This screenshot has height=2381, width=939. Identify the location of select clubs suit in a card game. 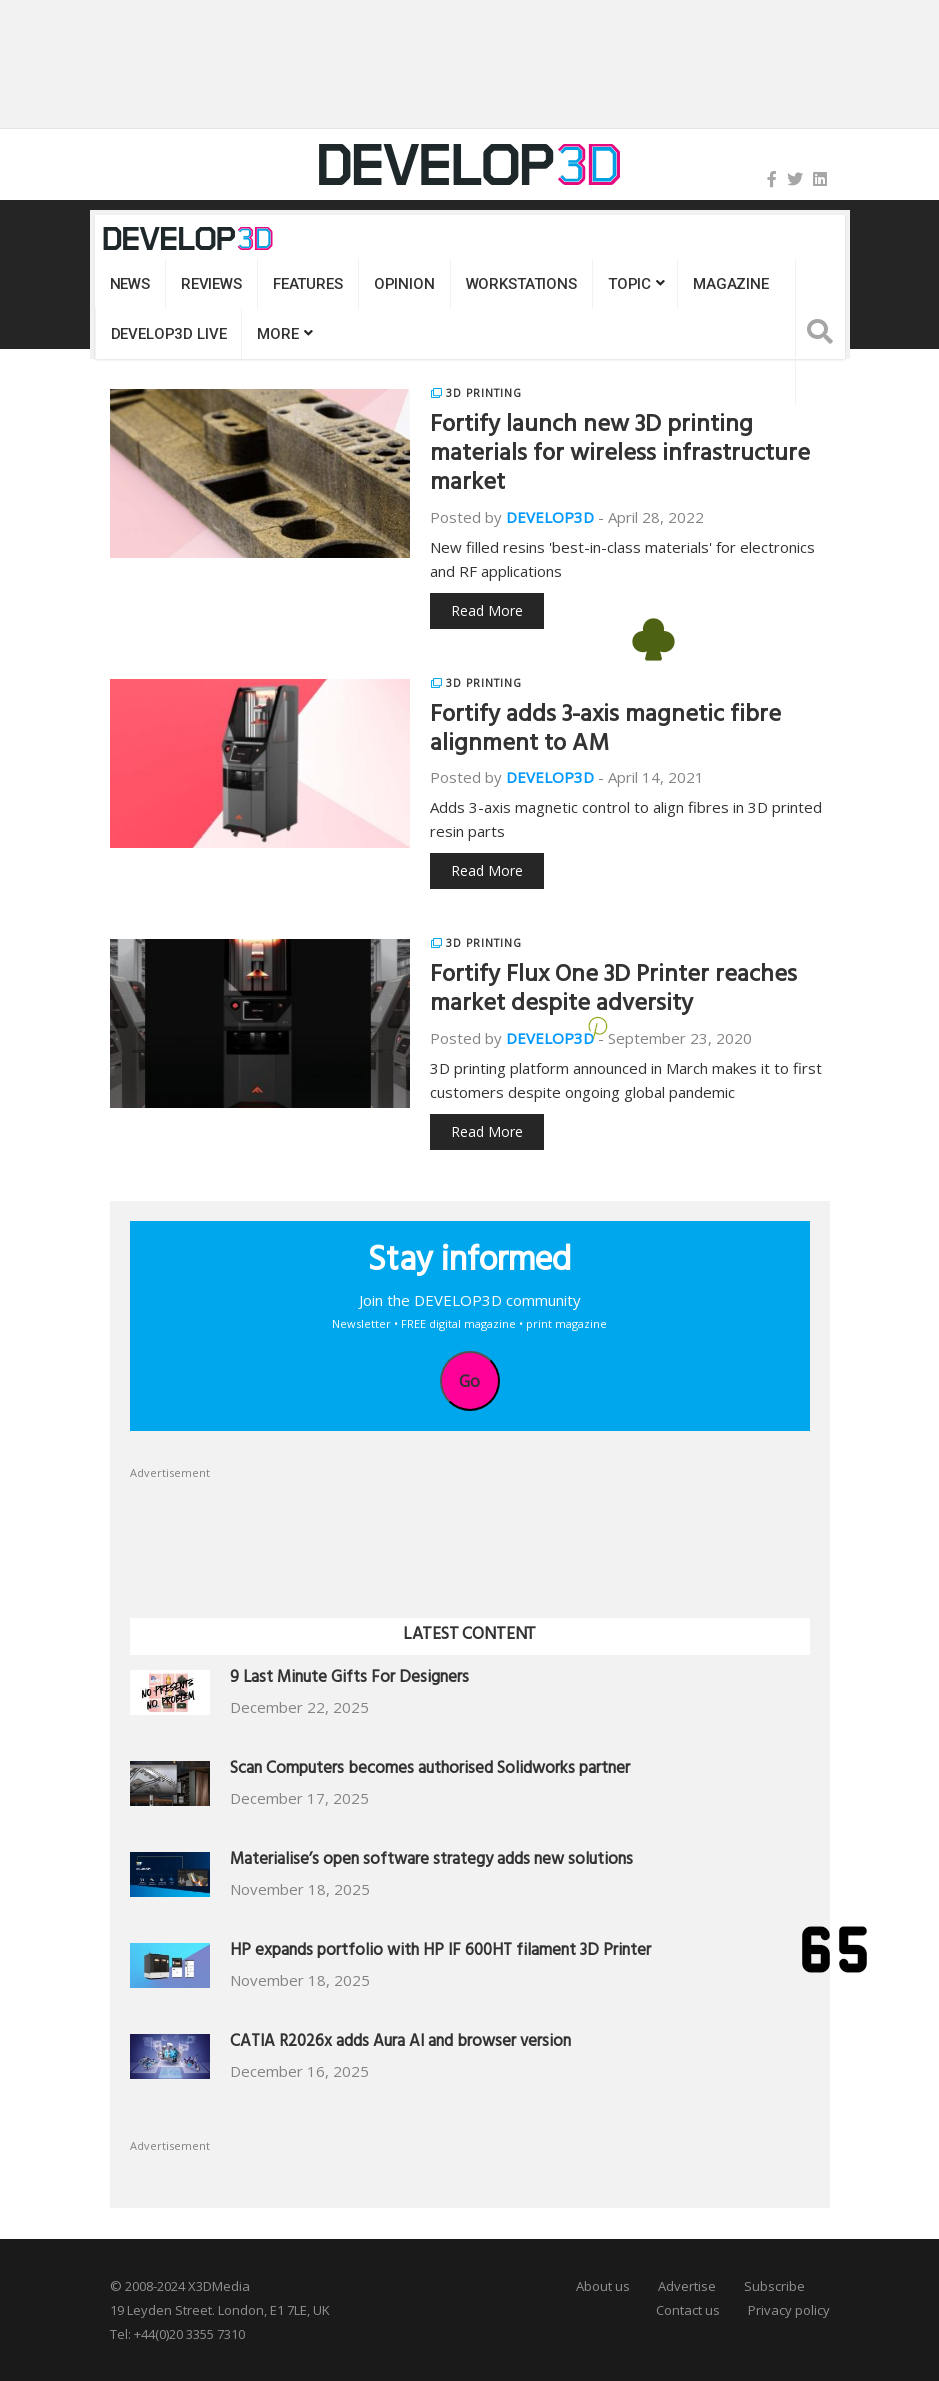
(653, 639).